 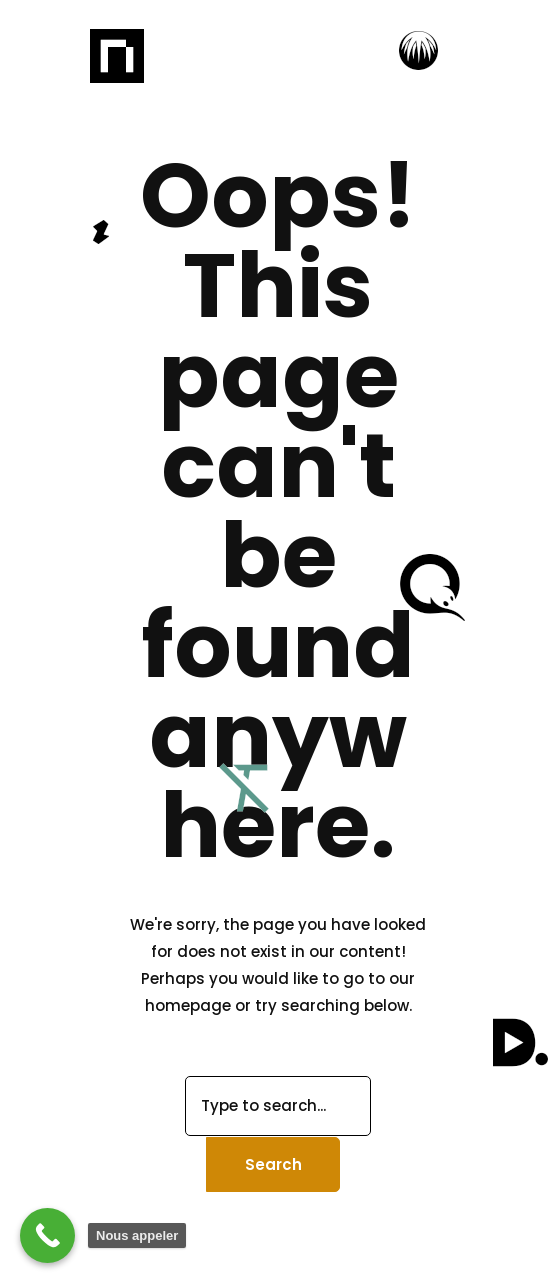 What do you see at coordinates (117, 56) in the screenshot?
I see `visit NameMC website` at bounding box center [117, 56].